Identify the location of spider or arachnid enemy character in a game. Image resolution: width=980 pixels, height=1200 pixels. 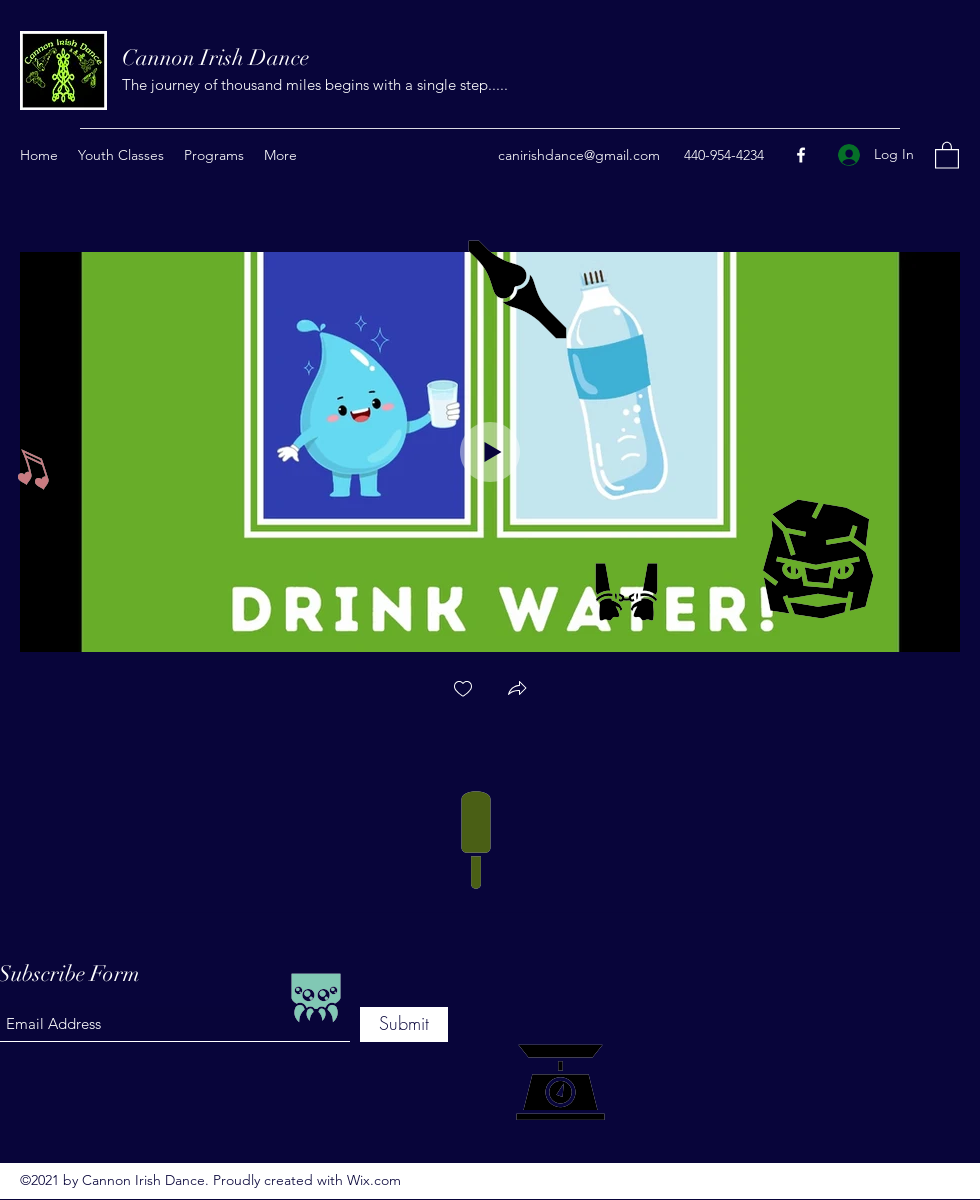
(316, 998).